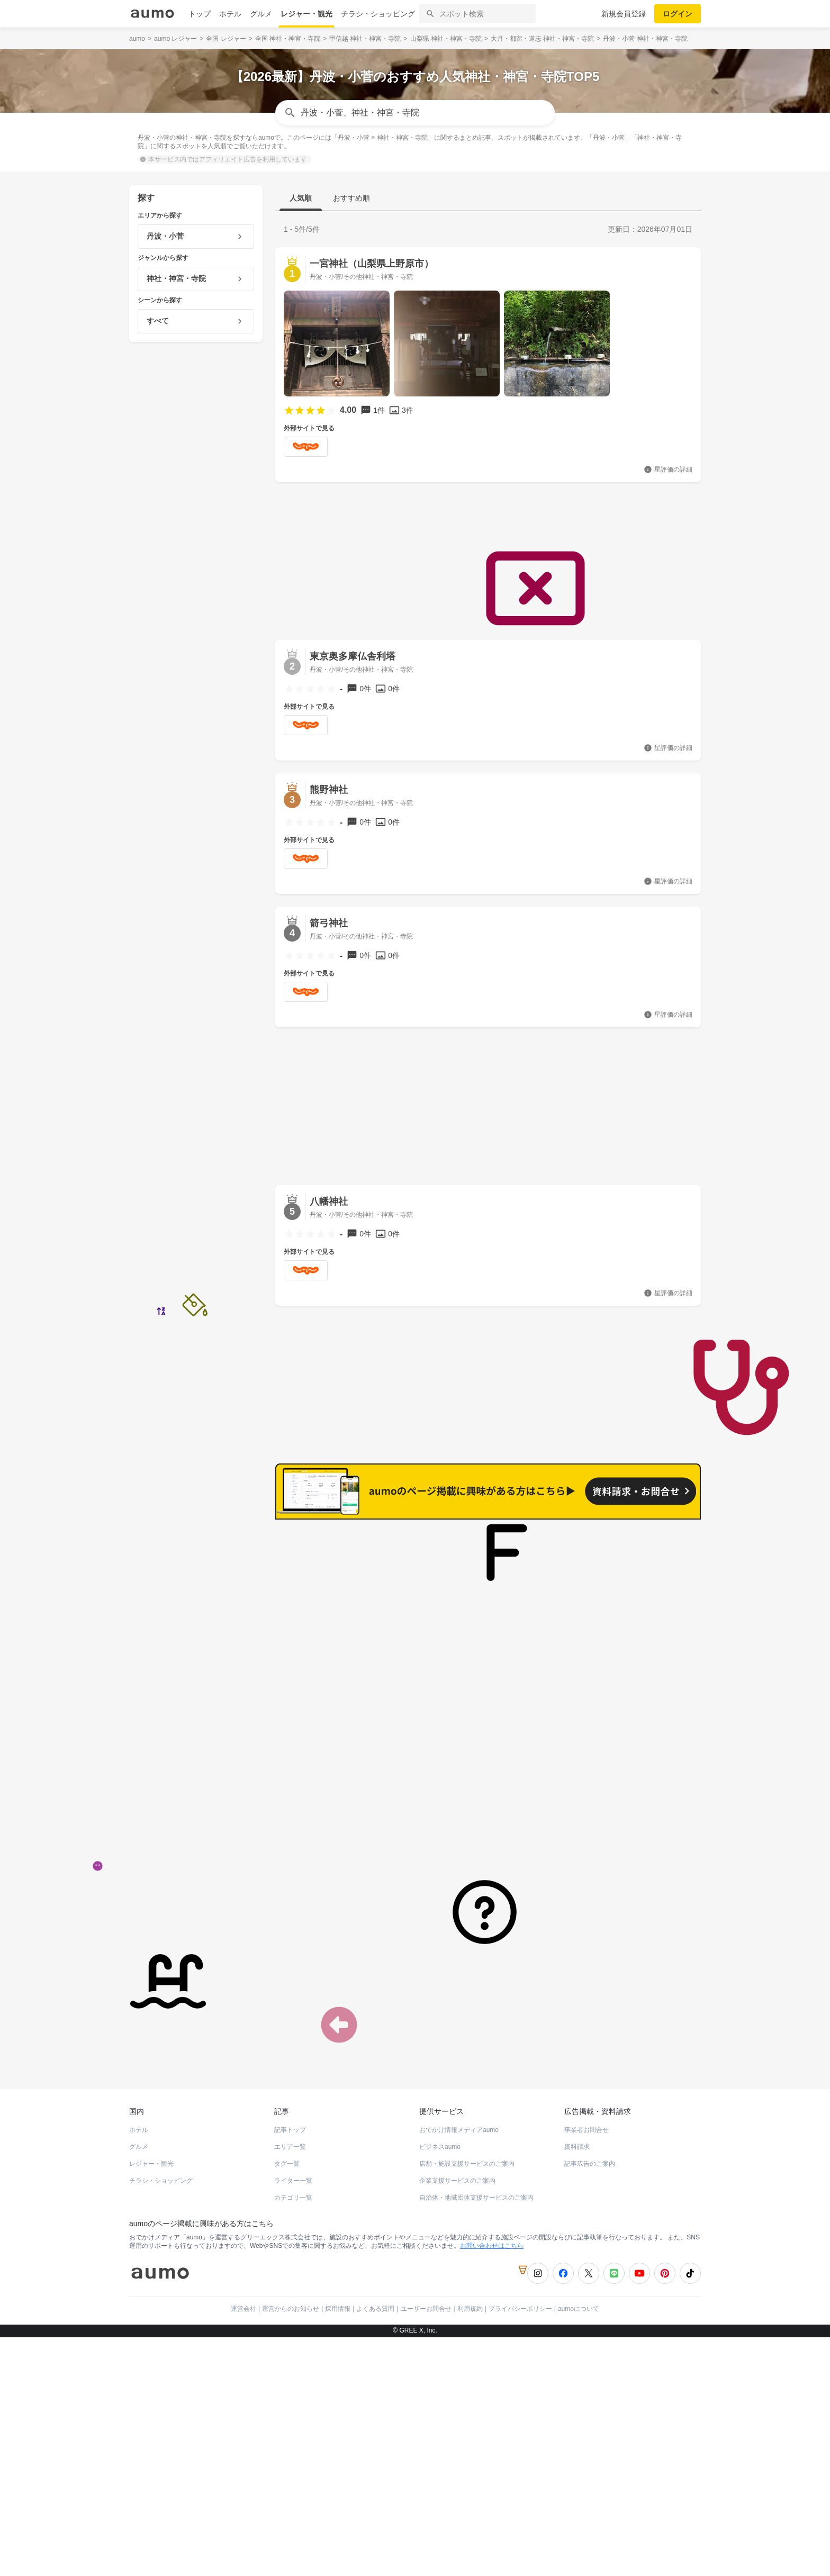  What do you see at coordinates (97, 1866) in the screenshot?
I see `indicates a neutral or no-opinion response` at bounding box center [97, 1866].